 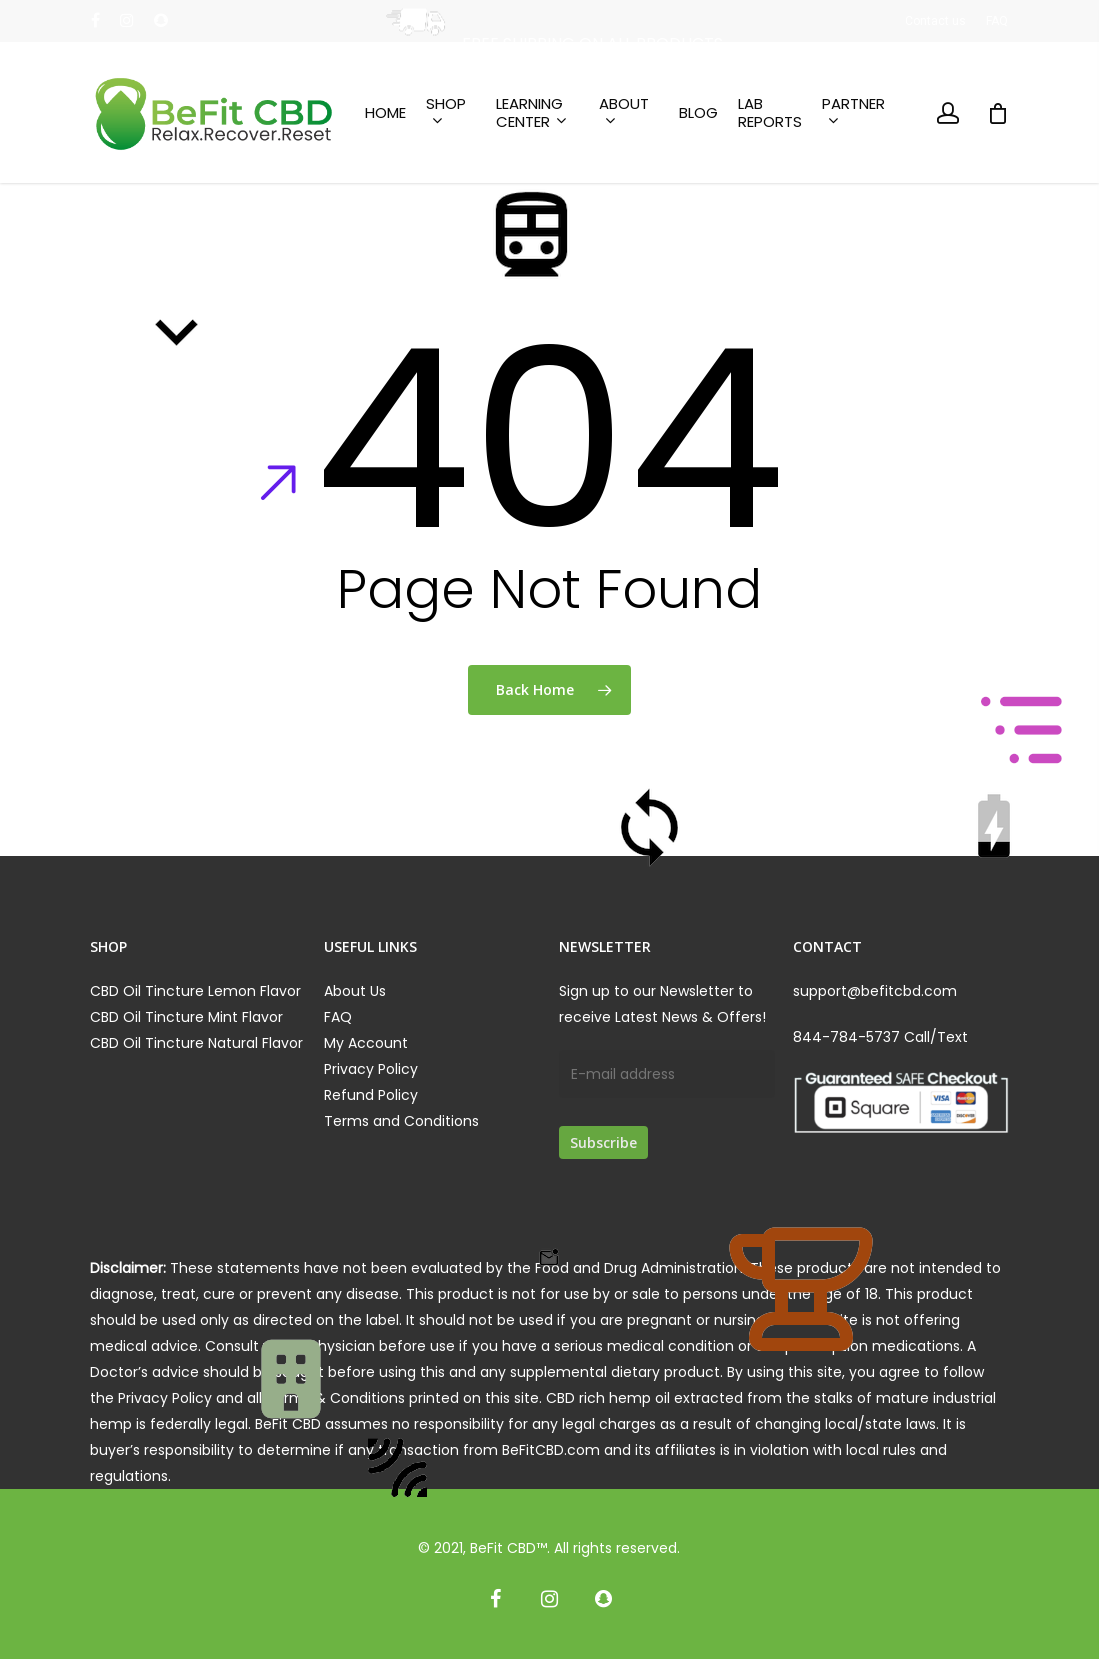 I want to click on view hierarchical list or tree structure, so click(x=1019, y=730).